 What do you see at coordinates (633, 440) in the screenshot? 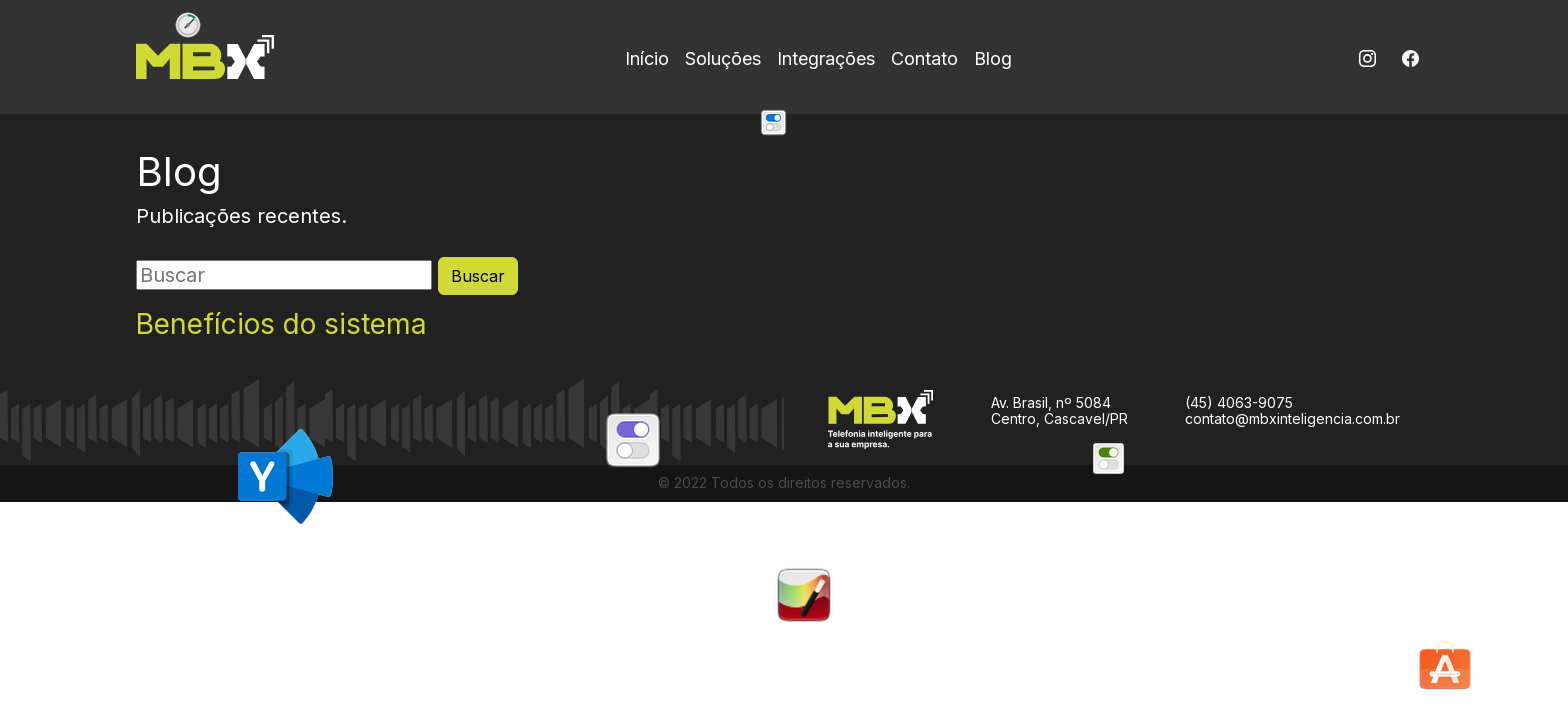
I see `open system settings` at bounding box center [633, 440].